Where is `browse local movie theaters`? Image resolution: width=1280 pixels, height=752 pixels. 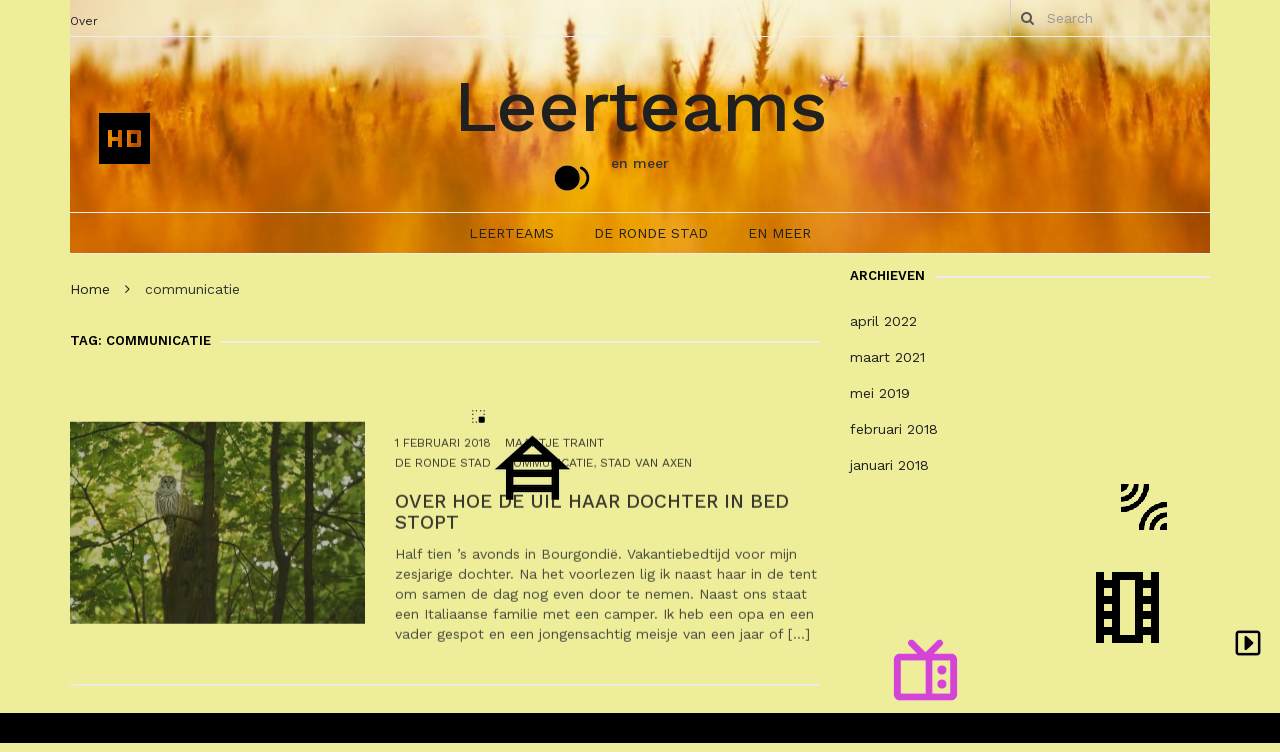 browse local movie theaters is located at coordinates (1127, 607).